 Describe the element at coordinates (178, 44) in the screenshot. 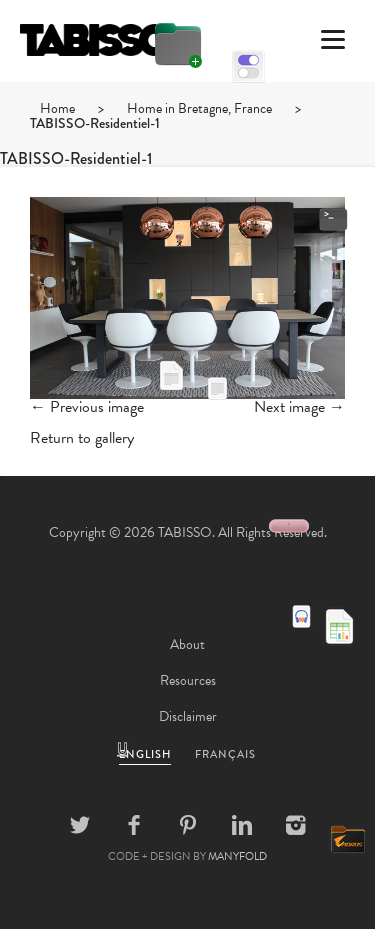

I see `create a new folder` at that location.